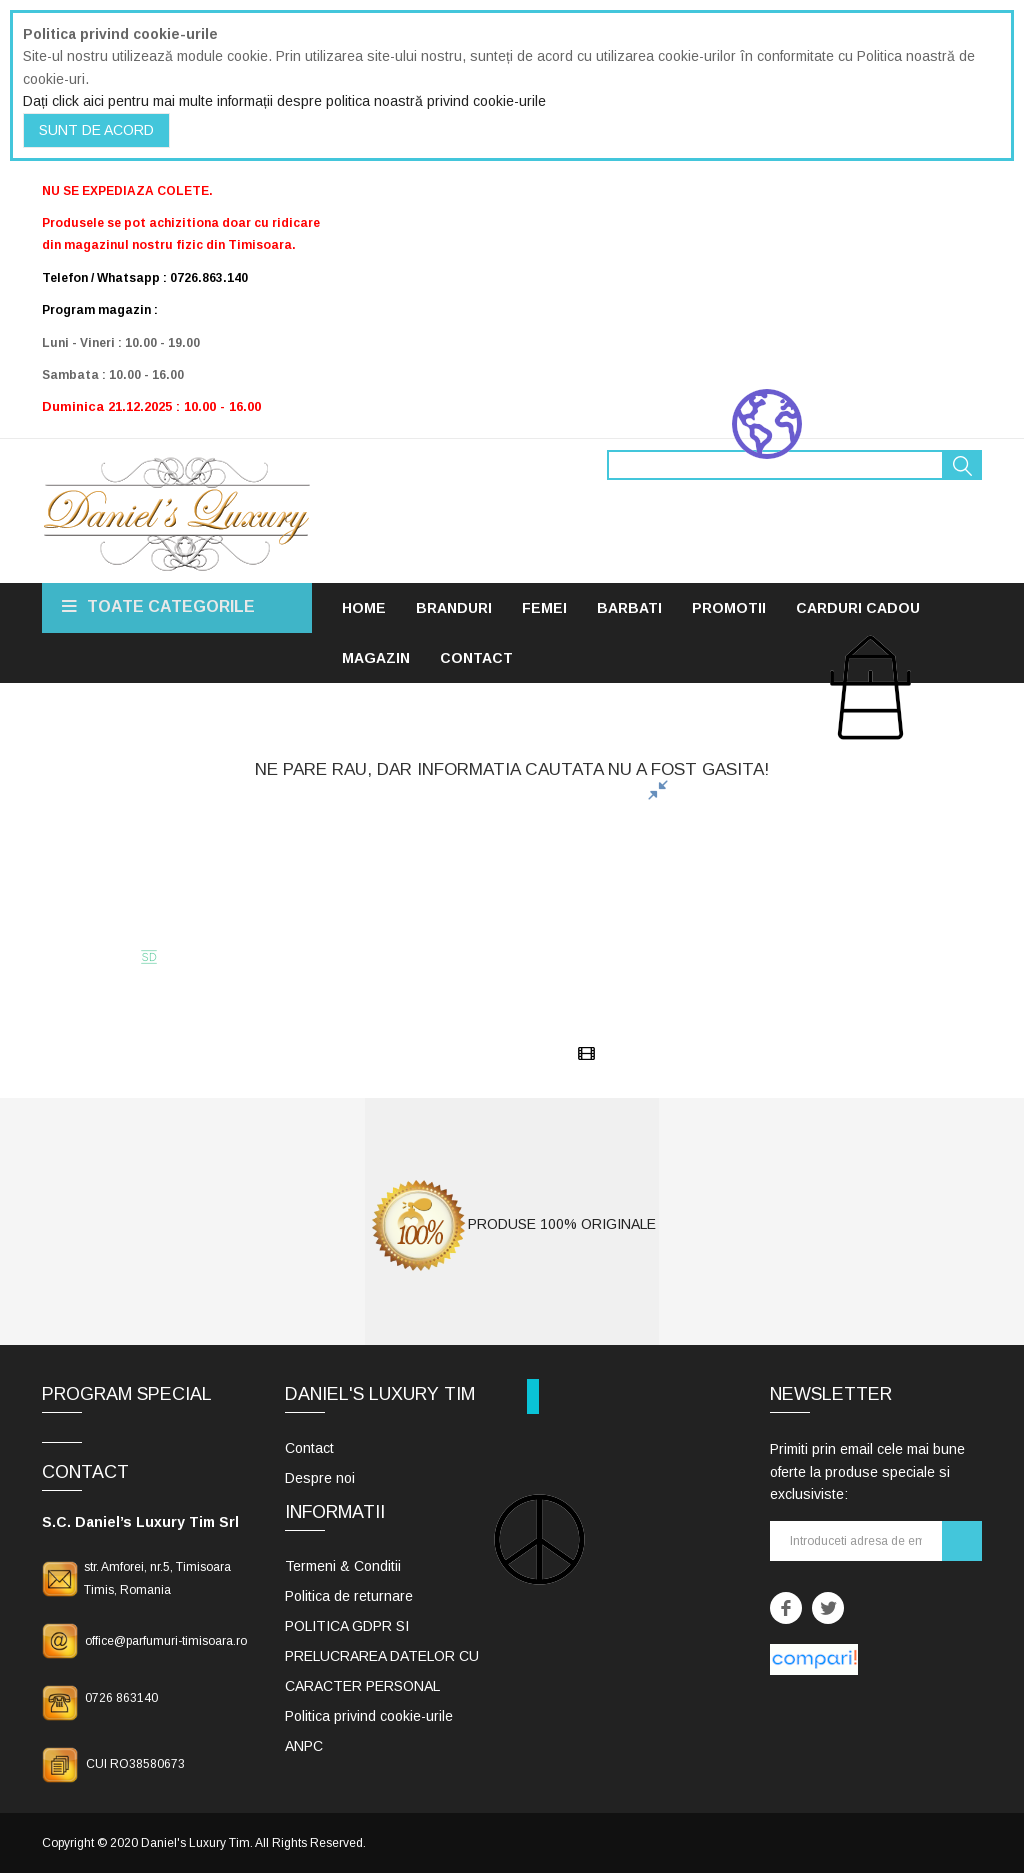  Describe the element at coordinates (767, 424) in the screenshot. I see `switch to global or worldwide view` at that location.